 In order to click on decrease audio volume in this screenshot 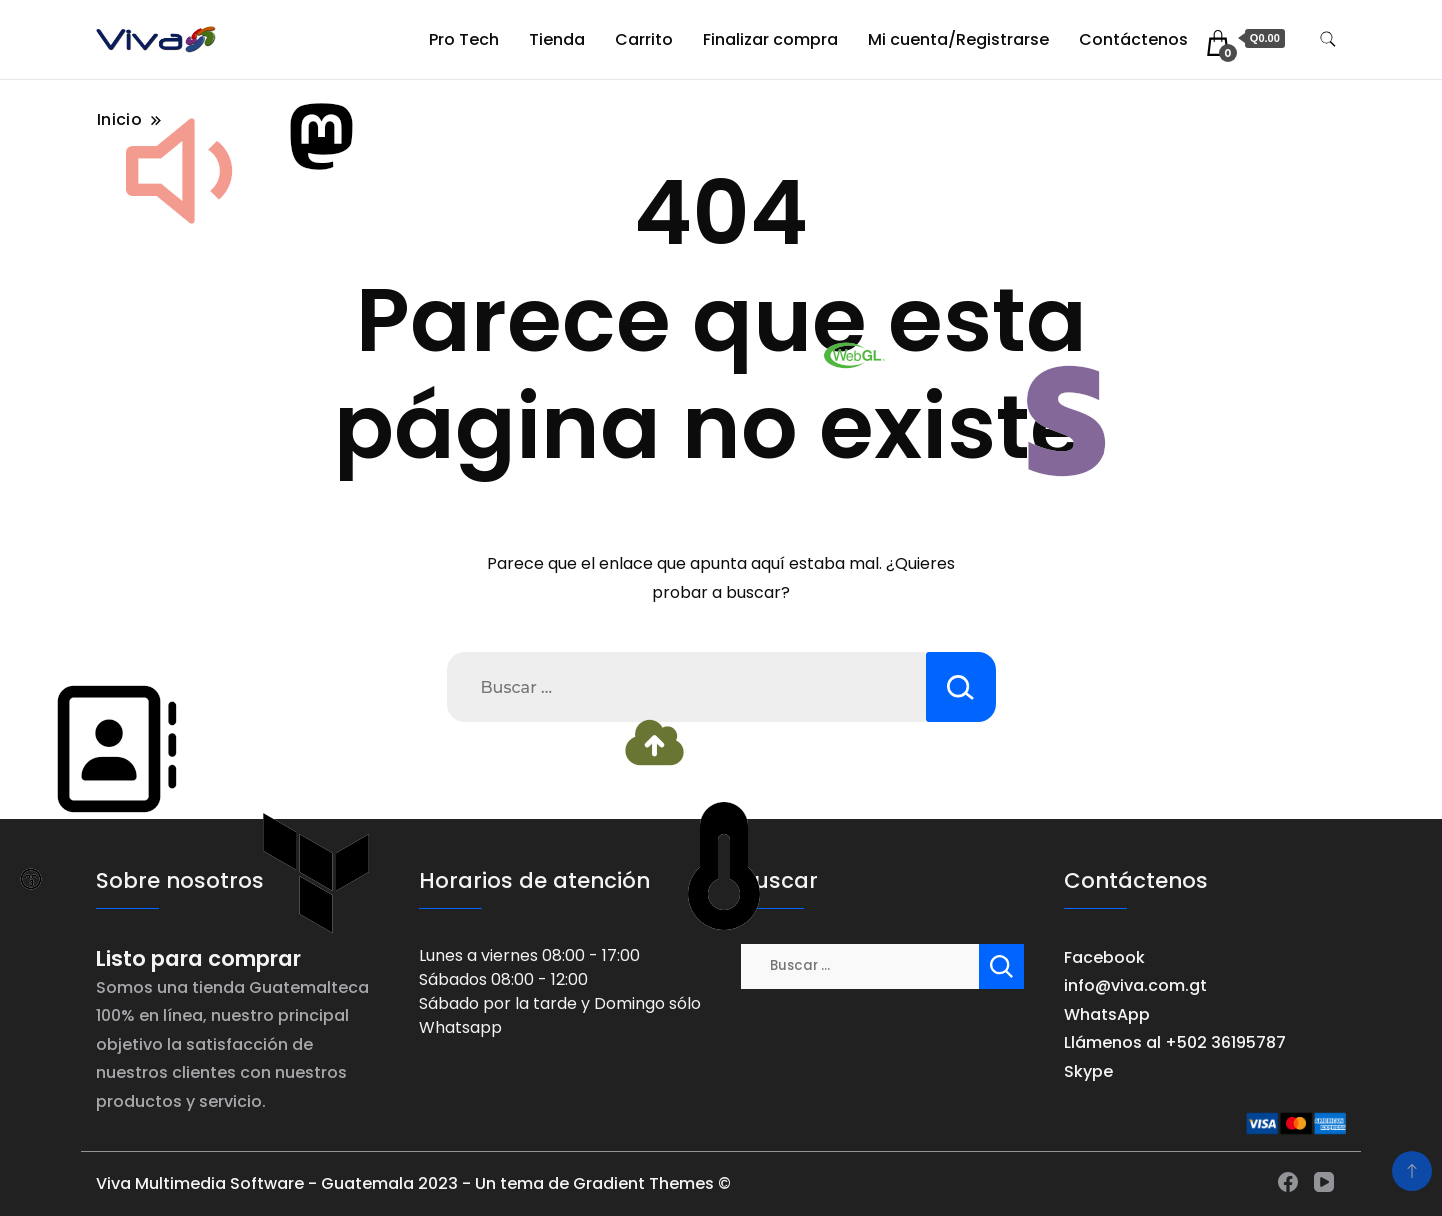, I will do `click(176, 171)`.